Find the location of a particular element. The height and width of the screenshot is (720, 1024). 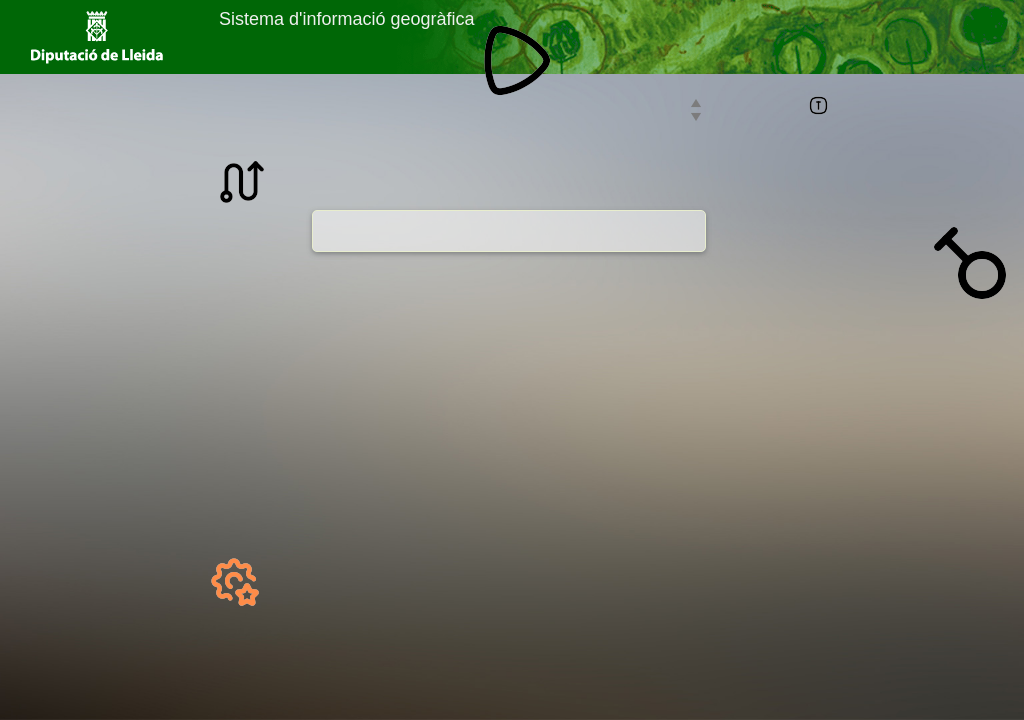

open the Zalando shopping app is located at coordinates (515, 60).